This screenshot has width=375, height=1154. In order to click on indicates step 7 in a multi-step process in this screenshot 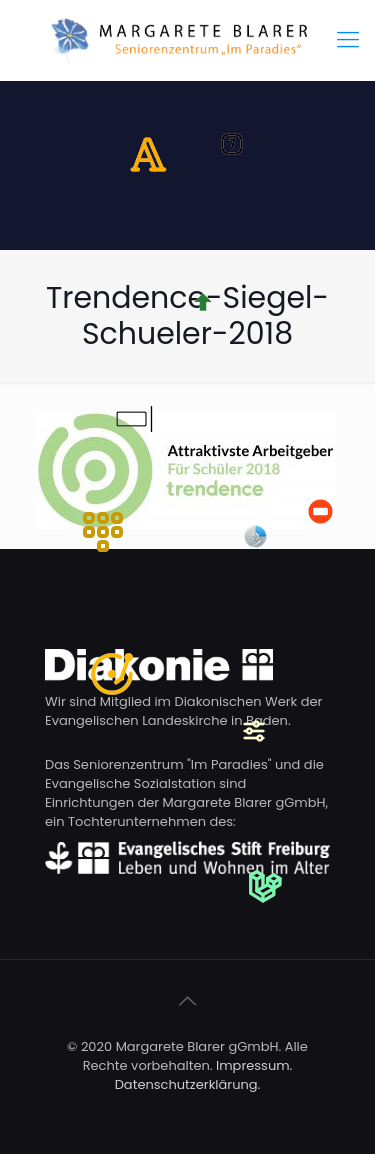, I will do `click(232, 144)`.